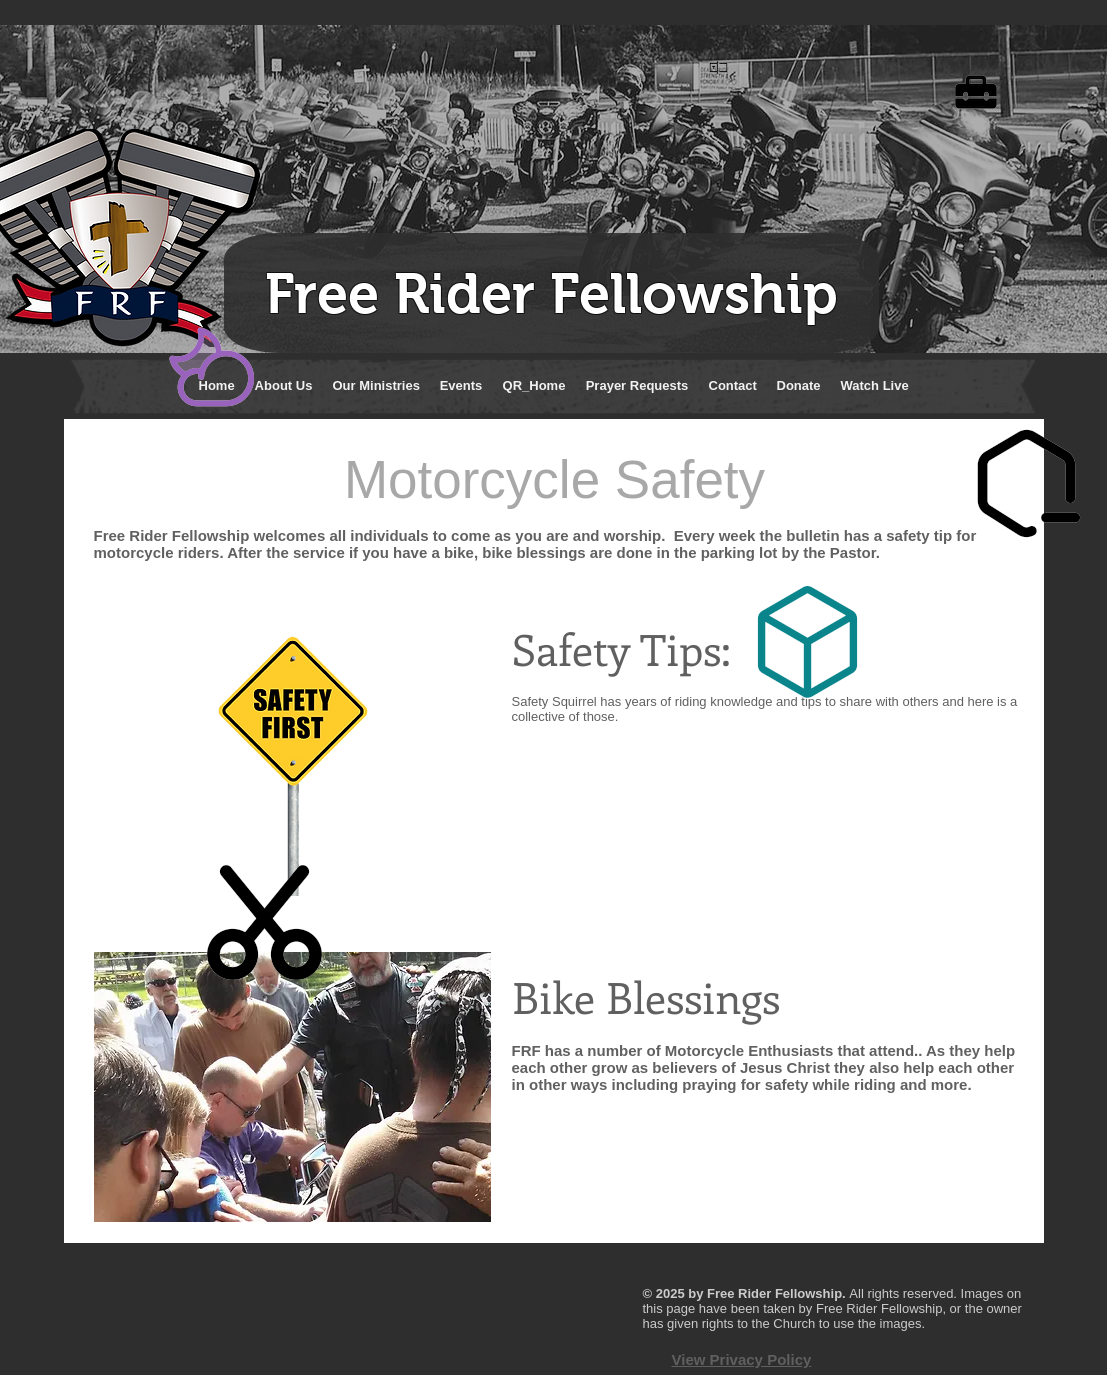 This screenshot has height=1375, width=1107. I want to click on indicates nighttime or evening weather conditions, so click(210, 371).